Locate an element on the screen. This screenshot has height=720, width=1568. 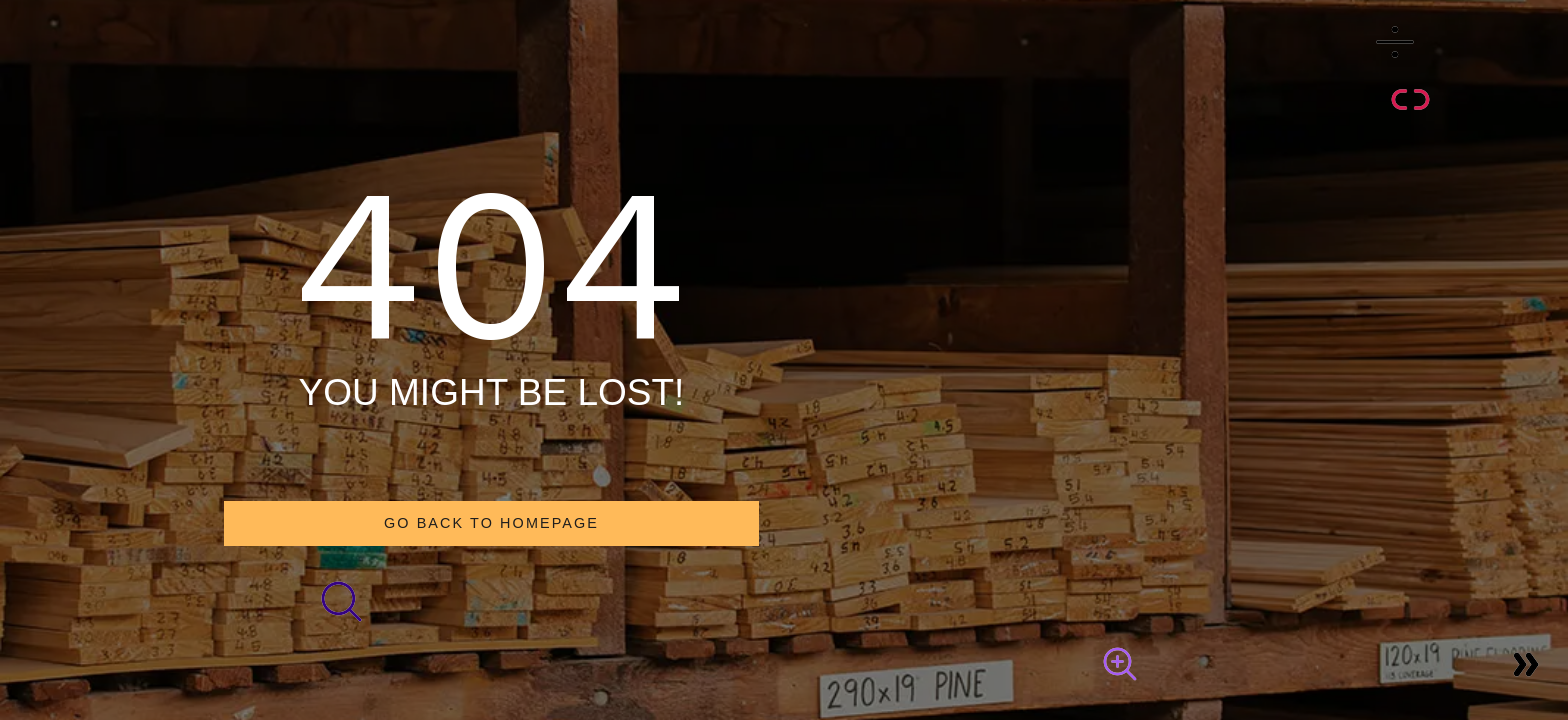
search for content is located at coordinates (341, 601).